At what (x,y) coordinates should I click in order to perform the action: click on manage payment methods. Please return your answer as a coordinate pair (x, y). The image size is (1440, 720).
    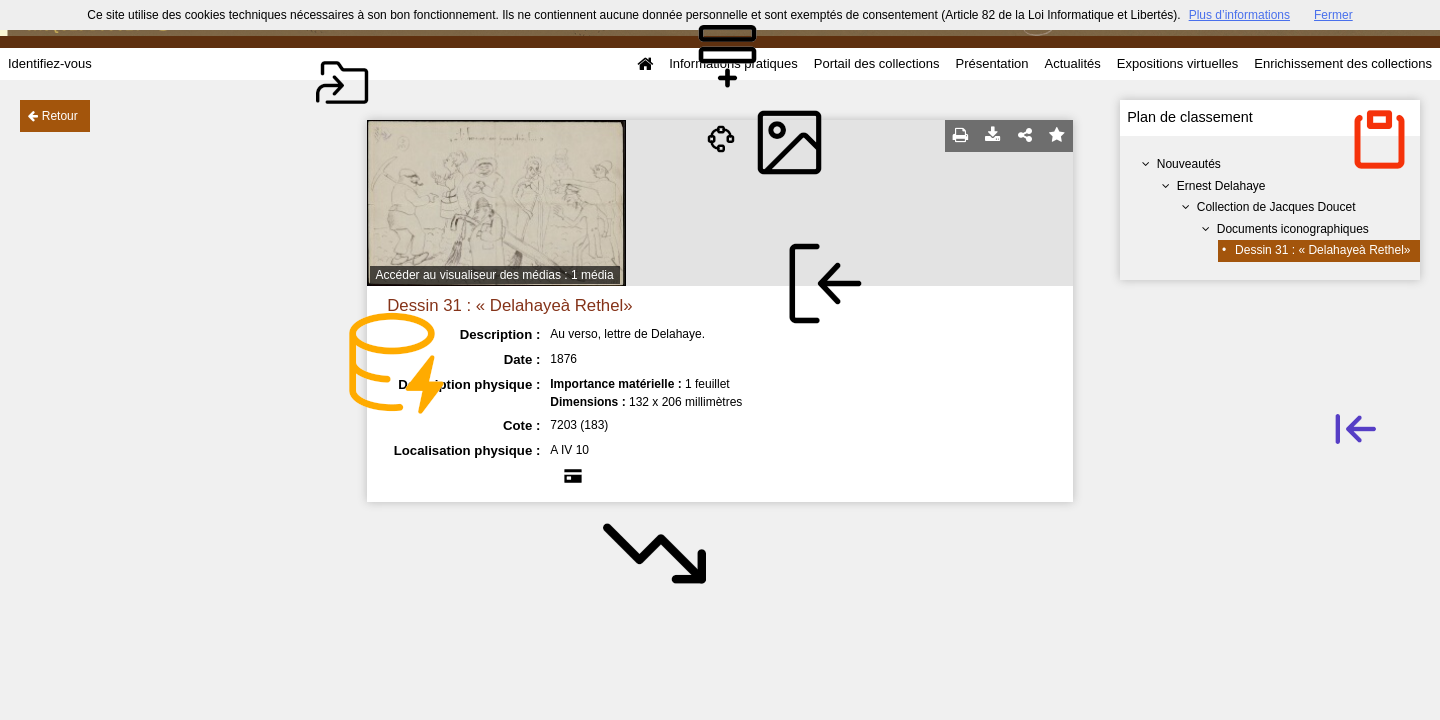
    Looking at the image, I should click on (573, 476).